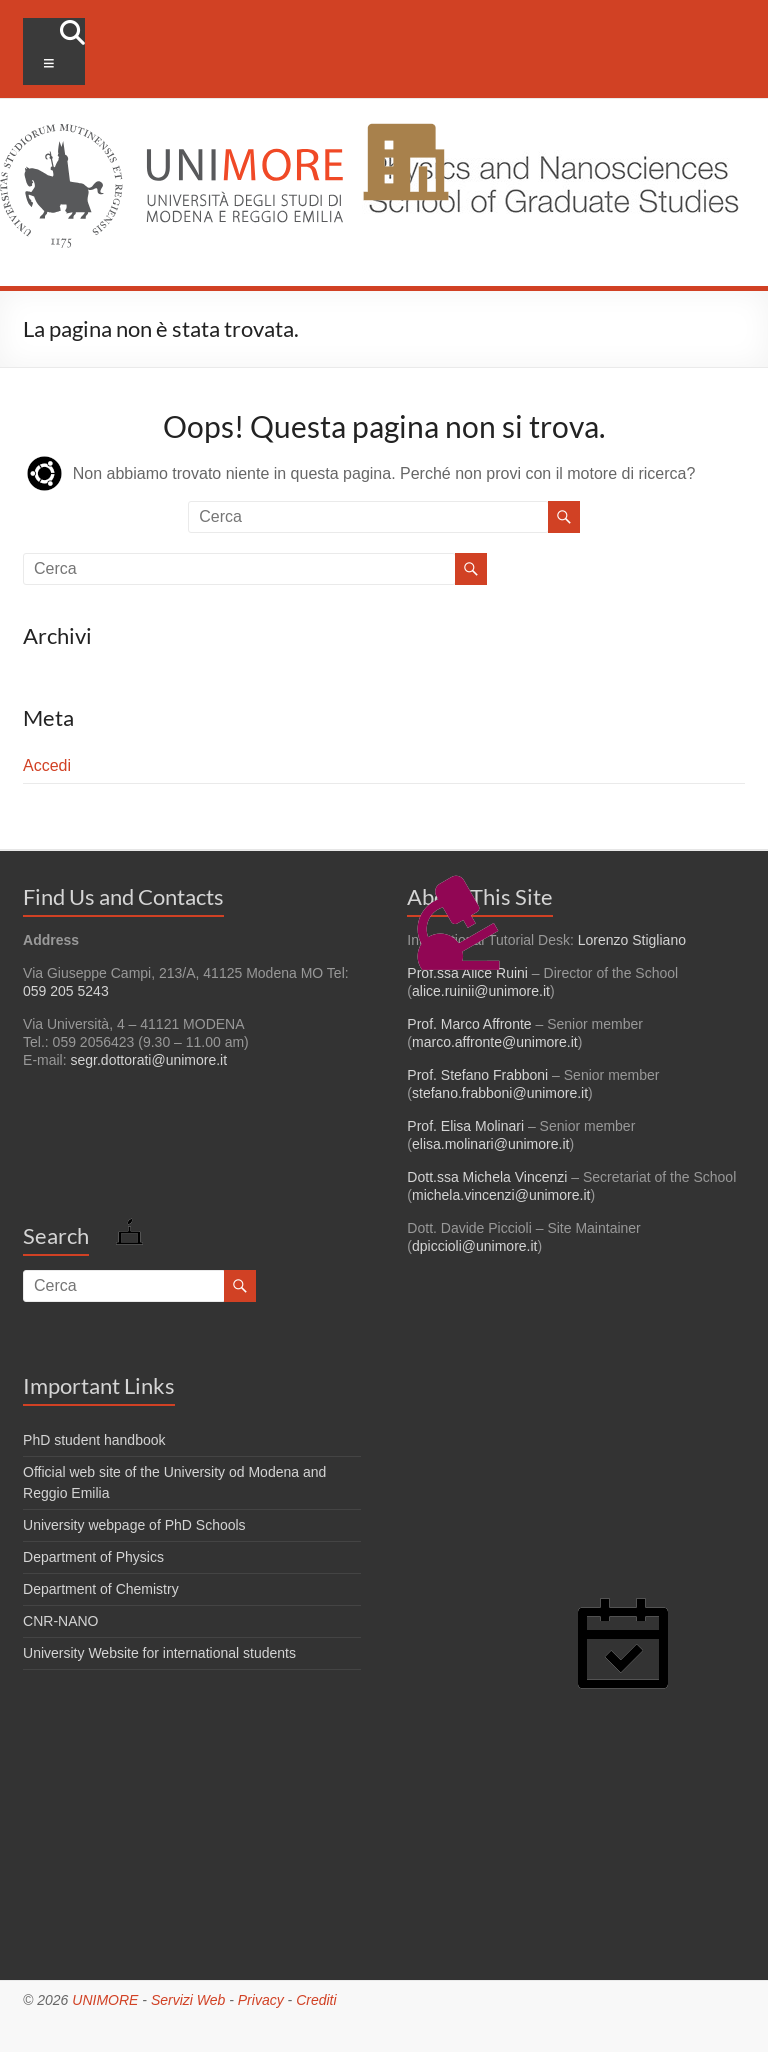  What do you see at coordinates (406, 162) in the screenshot?
I see `find nearby hotels or accommodations` at bounding box center [406, 162].